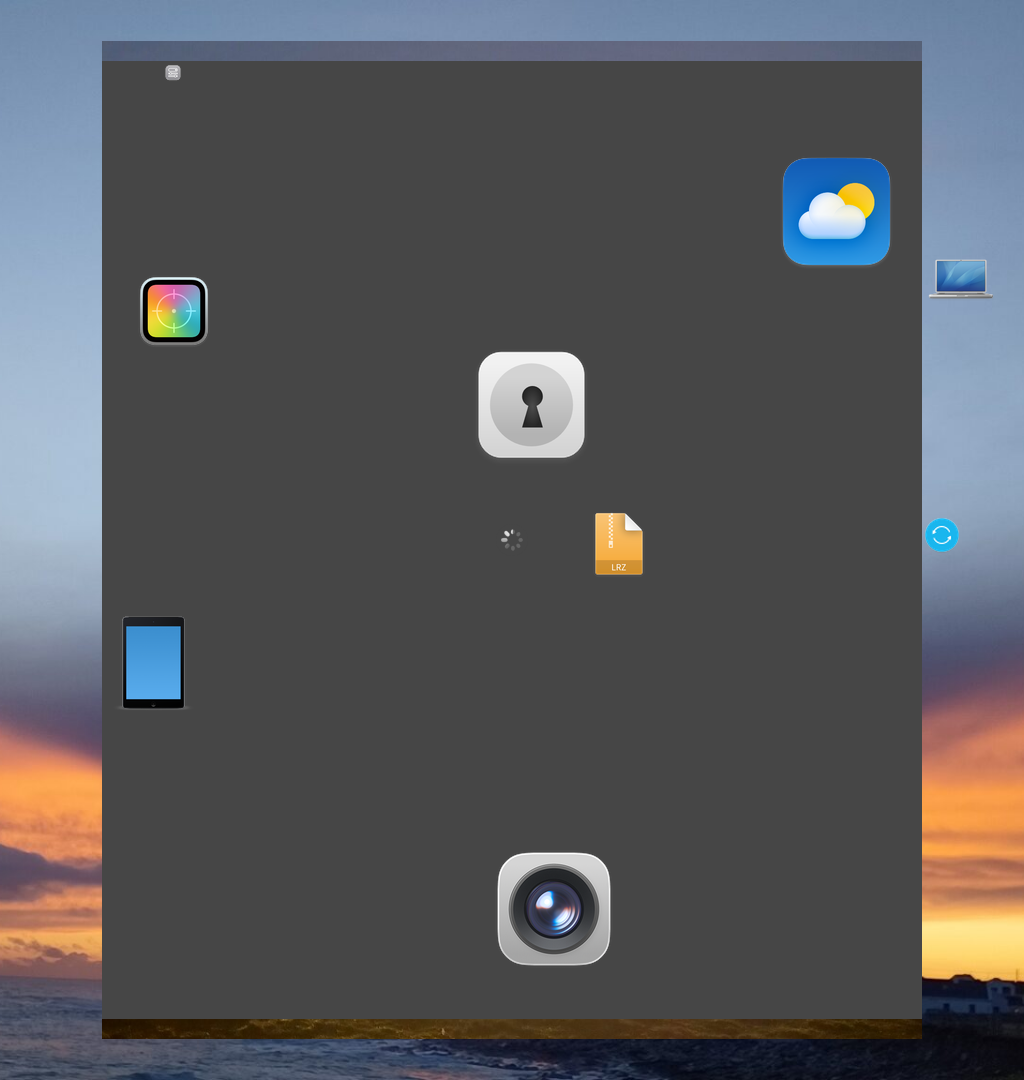 The height and width of the screenshot is (1080, 1024). I want to click on represents a PowerBook G4 Titanium device, so click(961, 277).